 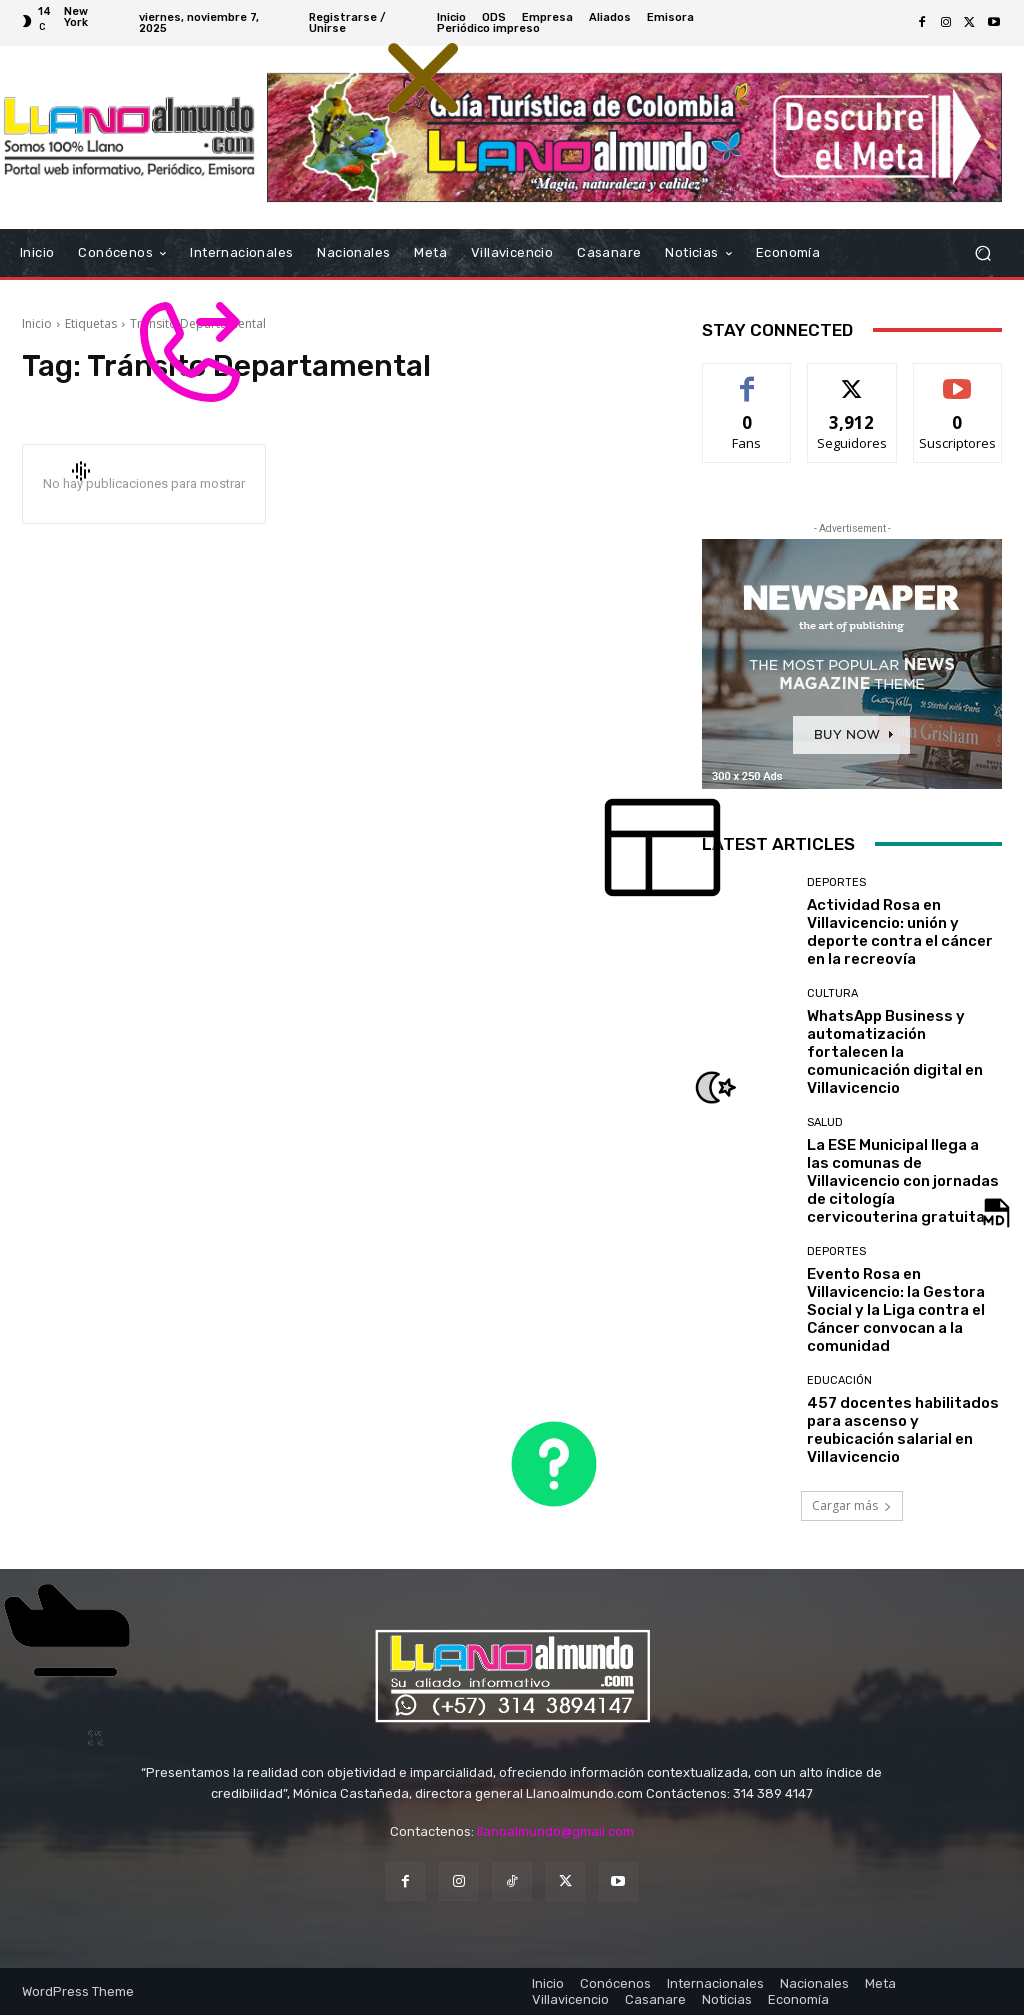 I want to click on transfer an active call, so click(x=192, y=350).